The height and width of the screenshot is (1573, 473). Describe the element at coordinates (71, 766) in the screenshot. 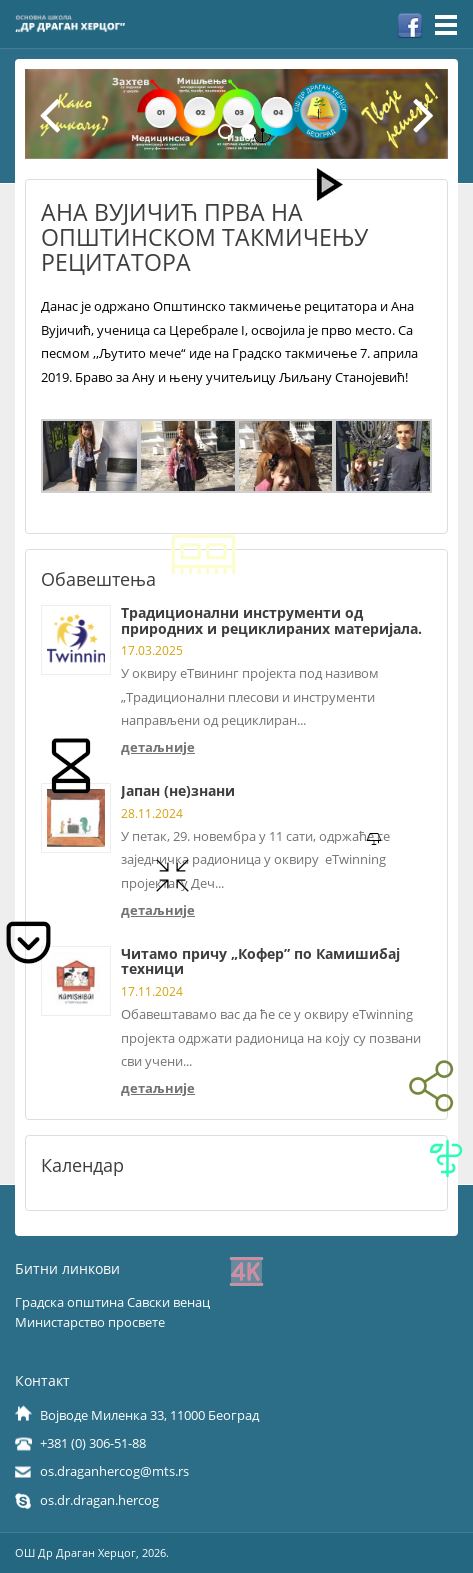

I see `indicates time is running low` at that location.